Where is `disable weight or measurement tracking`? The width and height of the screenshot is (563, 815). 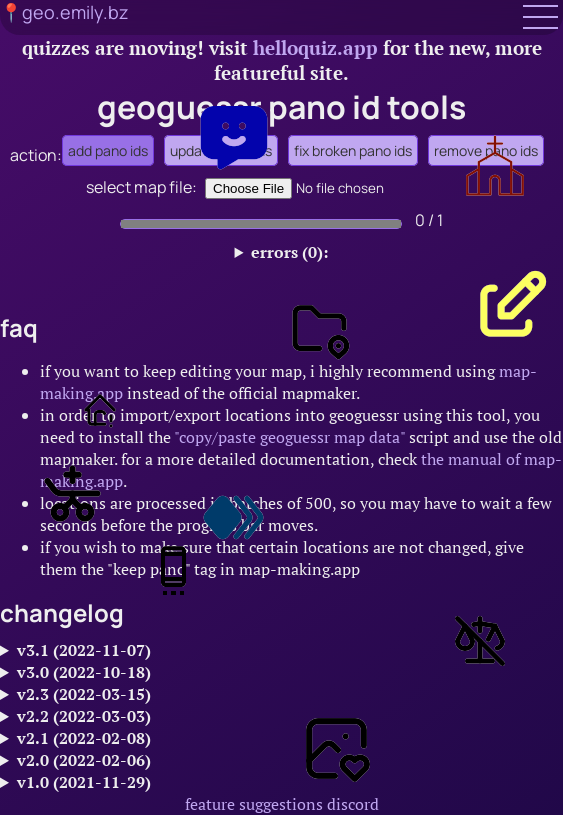
disable weight or measurement tracking is located at coordinates (480, 641).